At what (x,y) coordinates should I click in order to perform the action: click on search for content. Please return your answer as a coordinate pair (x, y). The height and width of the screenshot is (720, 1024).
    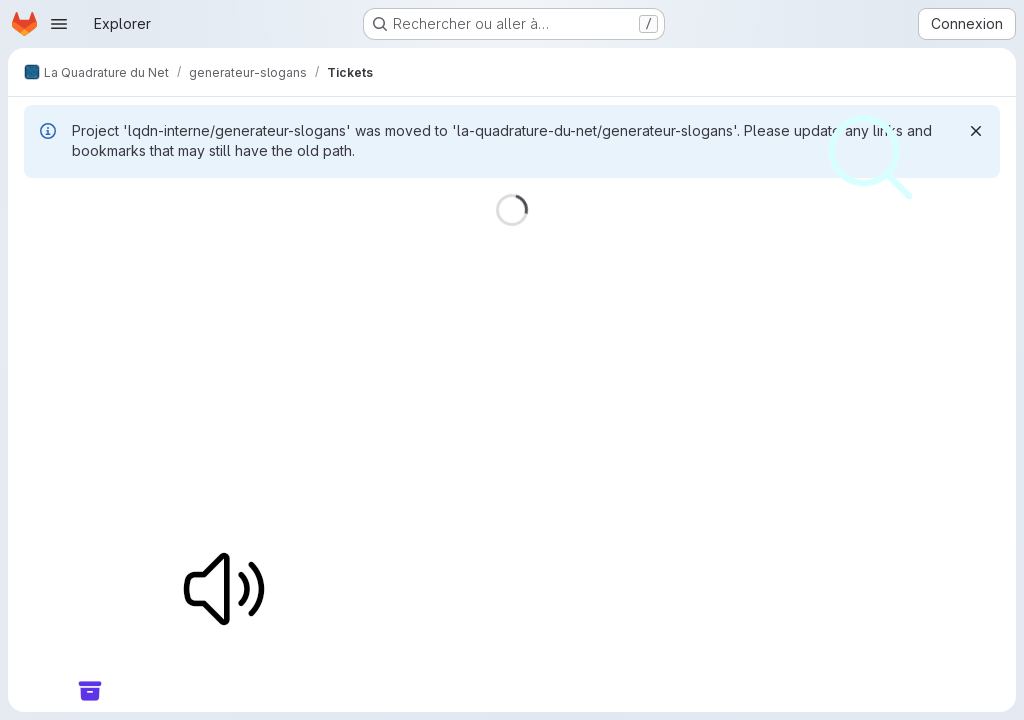
    Looking at the image, I should click on (870, 157).